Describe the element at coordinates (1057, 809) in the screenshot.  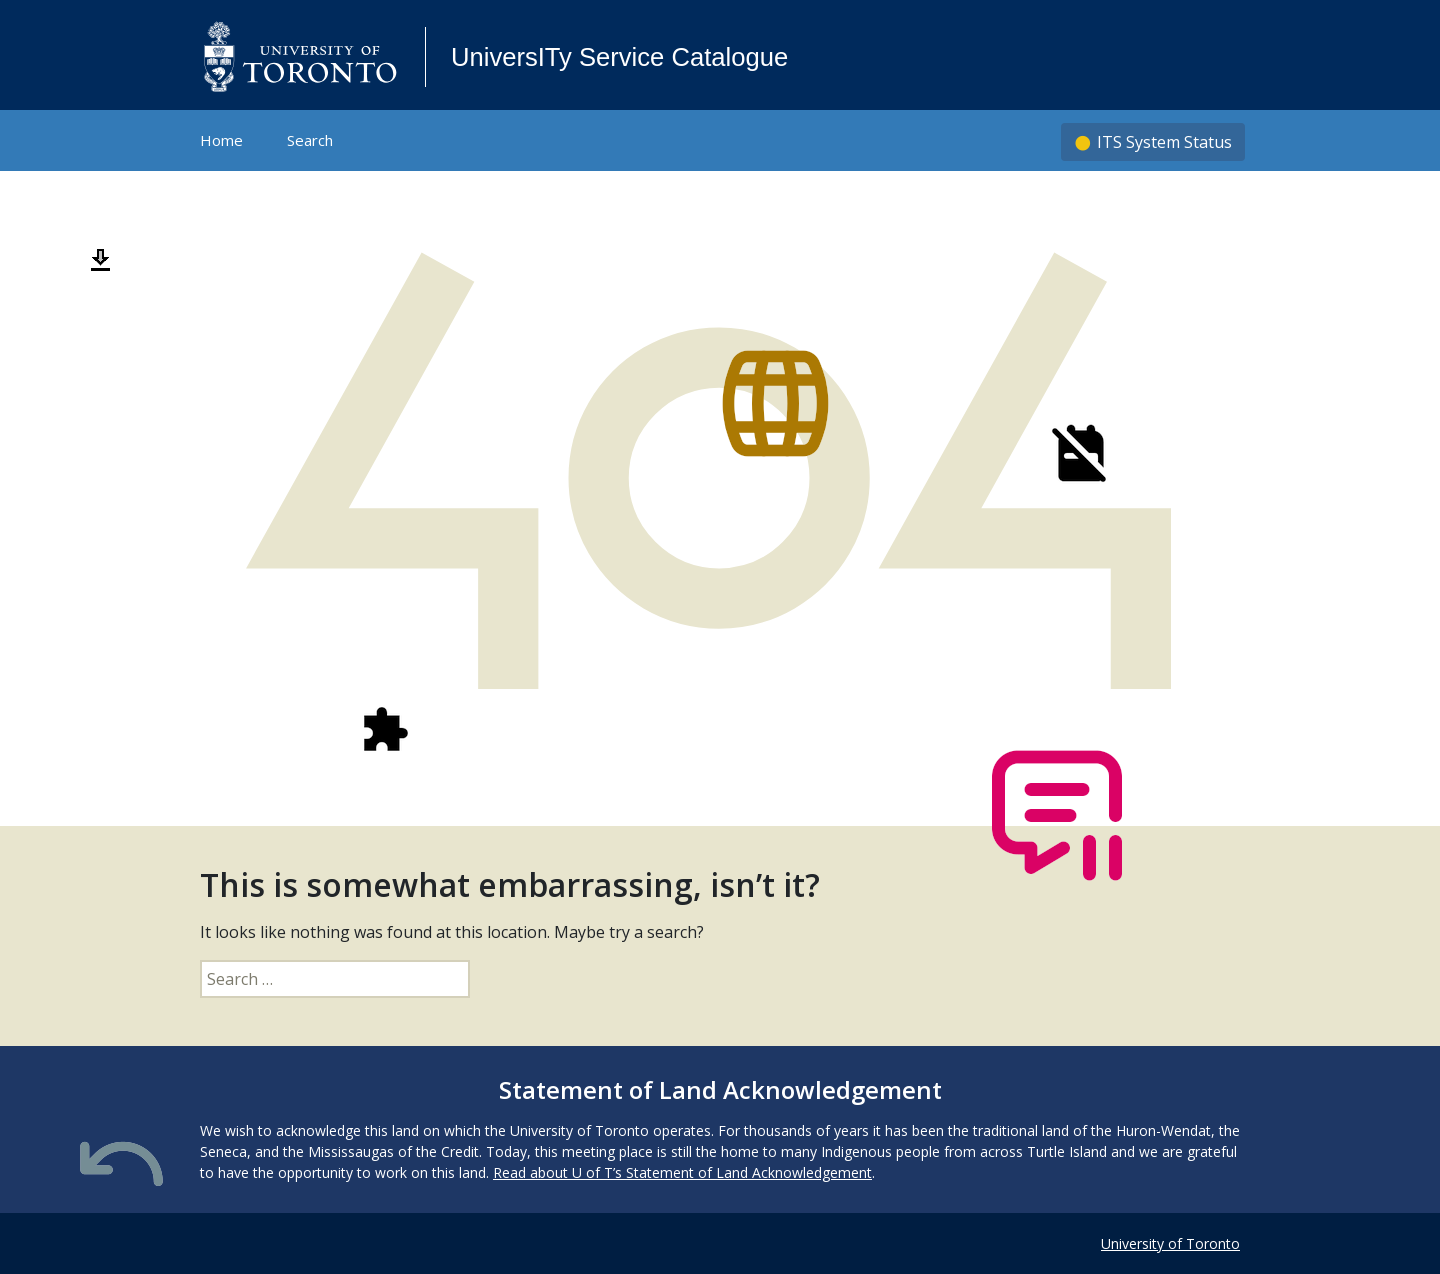
I see `pause message notifications` at that location.